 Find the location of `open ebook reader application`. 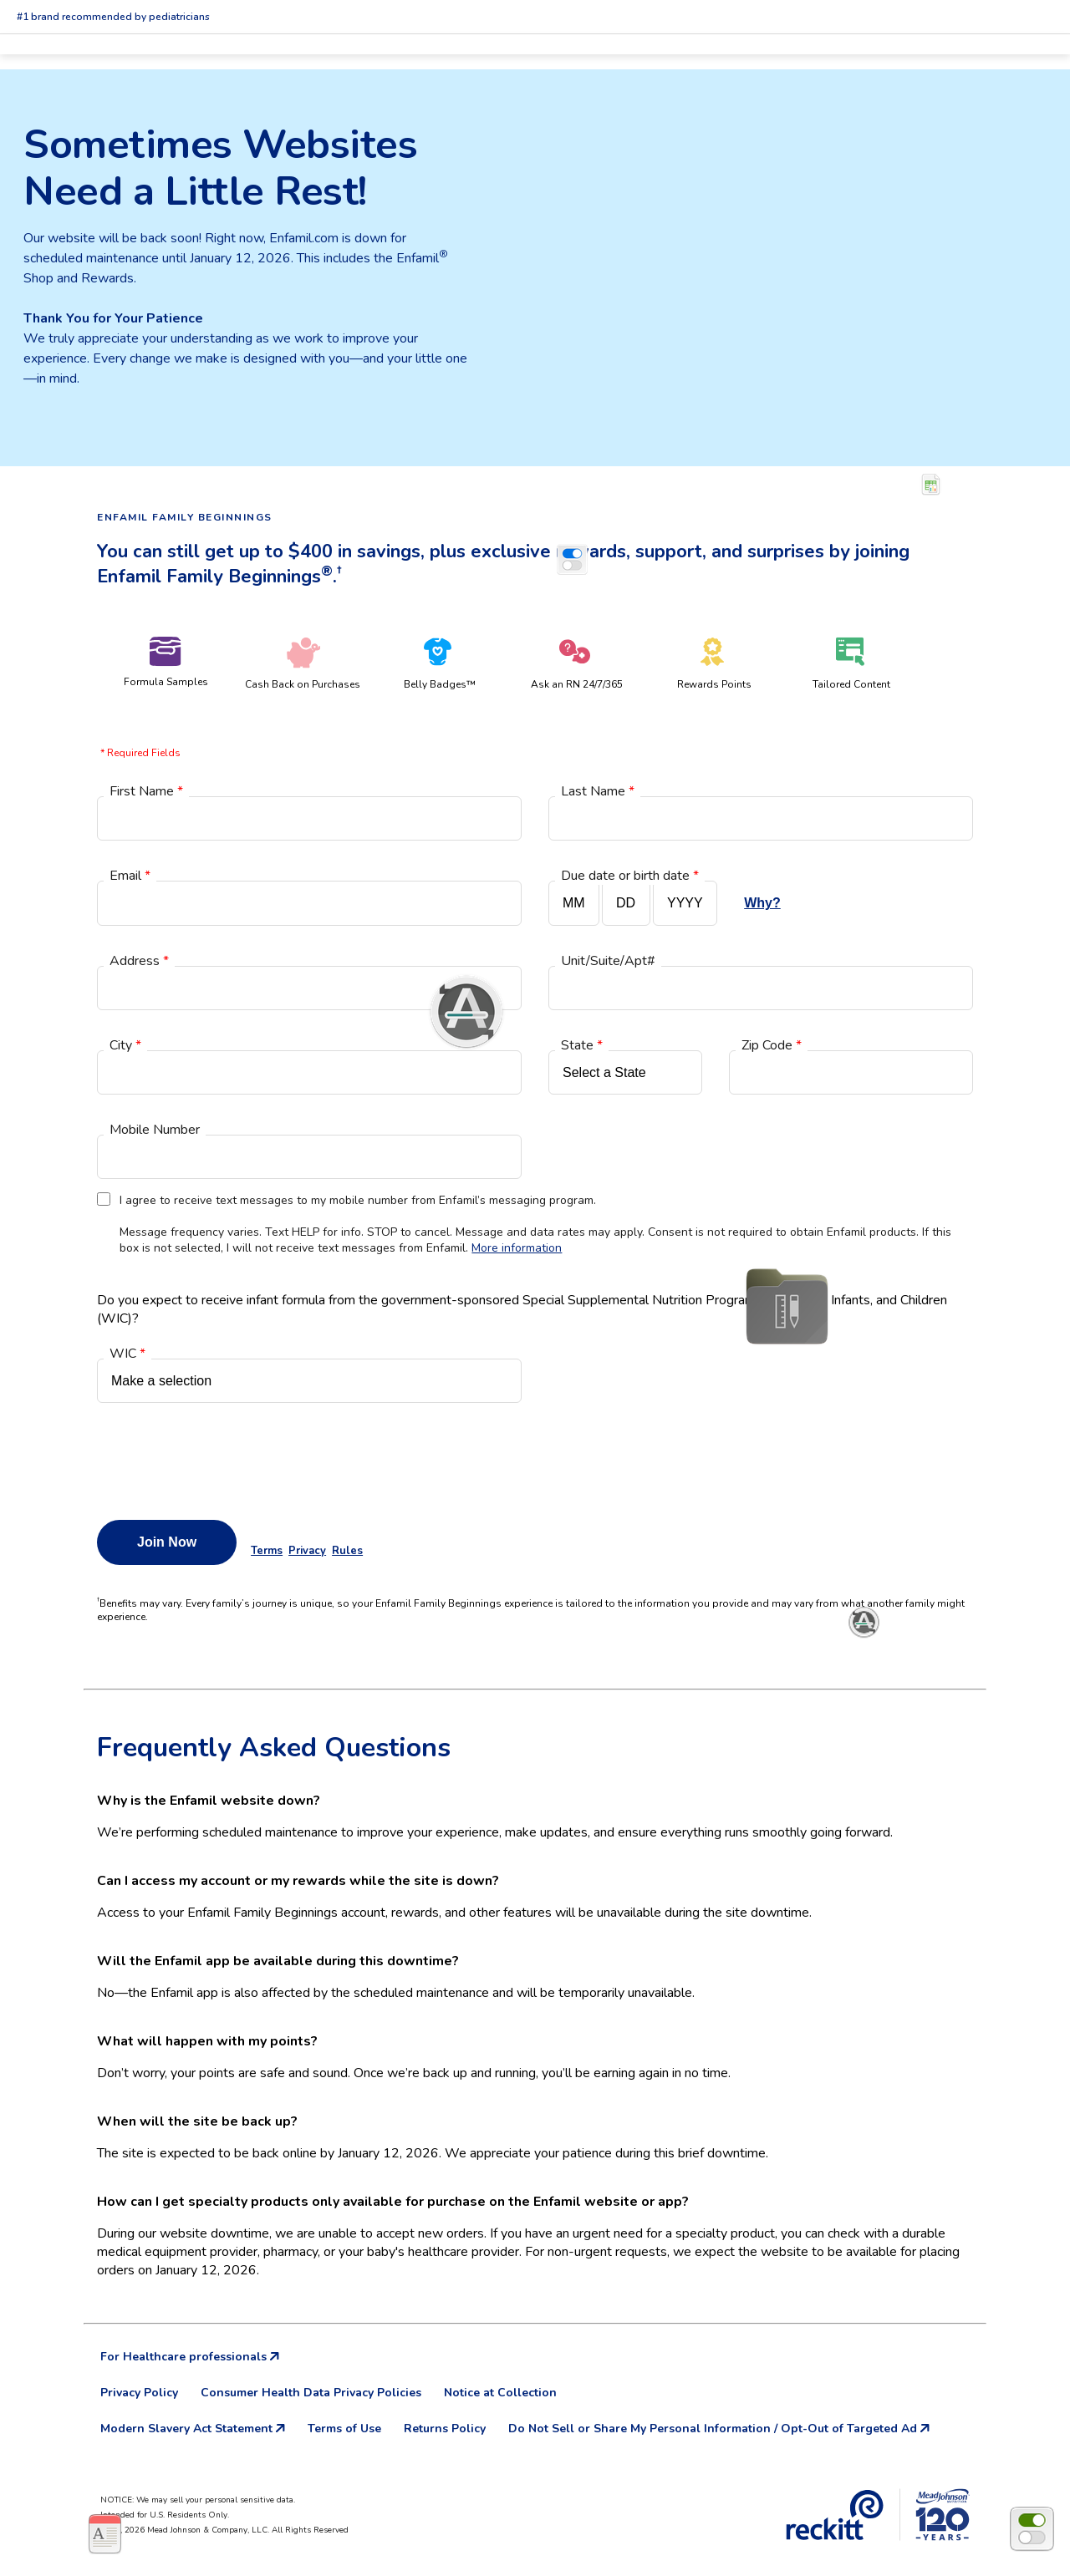

open ebook reader application is located at coordinates (104, 2533).